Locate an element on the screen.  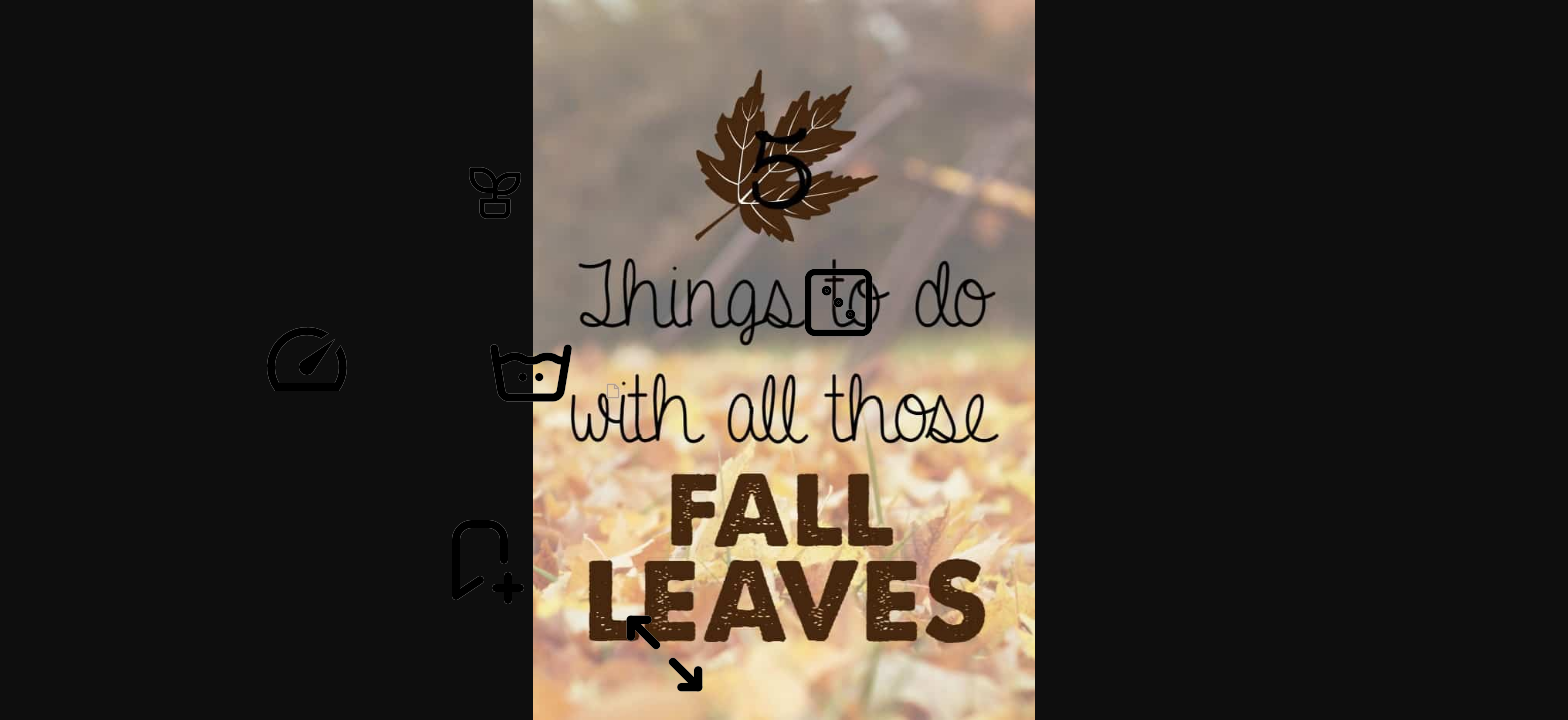
adjust playback speed is located at coordinates (307, 359).